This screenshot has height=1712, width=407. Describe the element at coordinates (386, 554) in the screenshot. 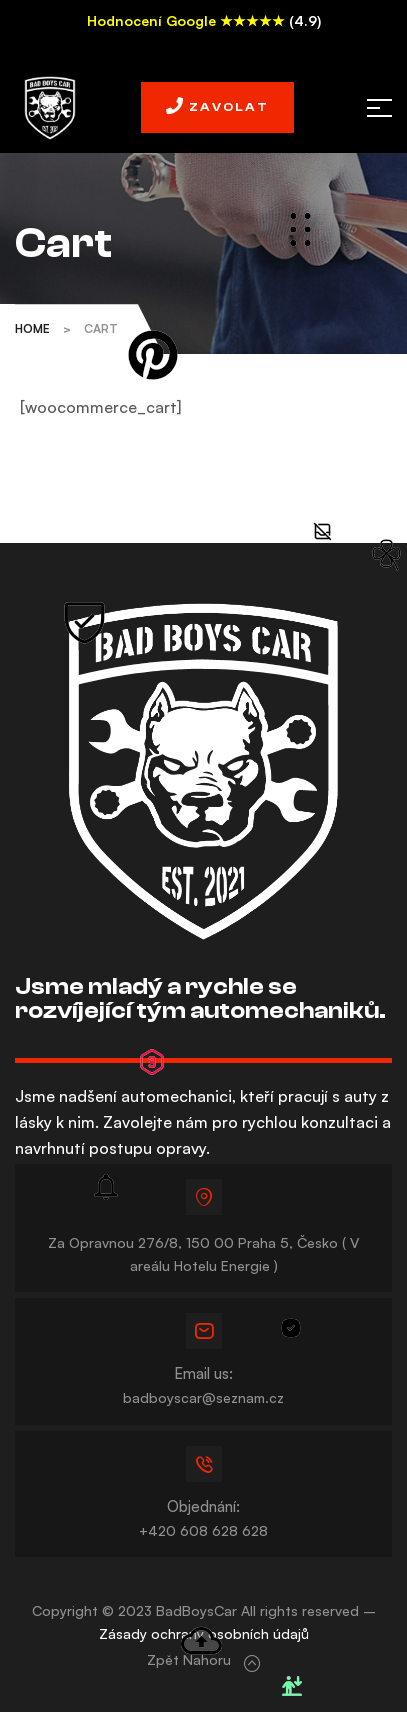

I see `indicates luck or bonus feature` at that location.